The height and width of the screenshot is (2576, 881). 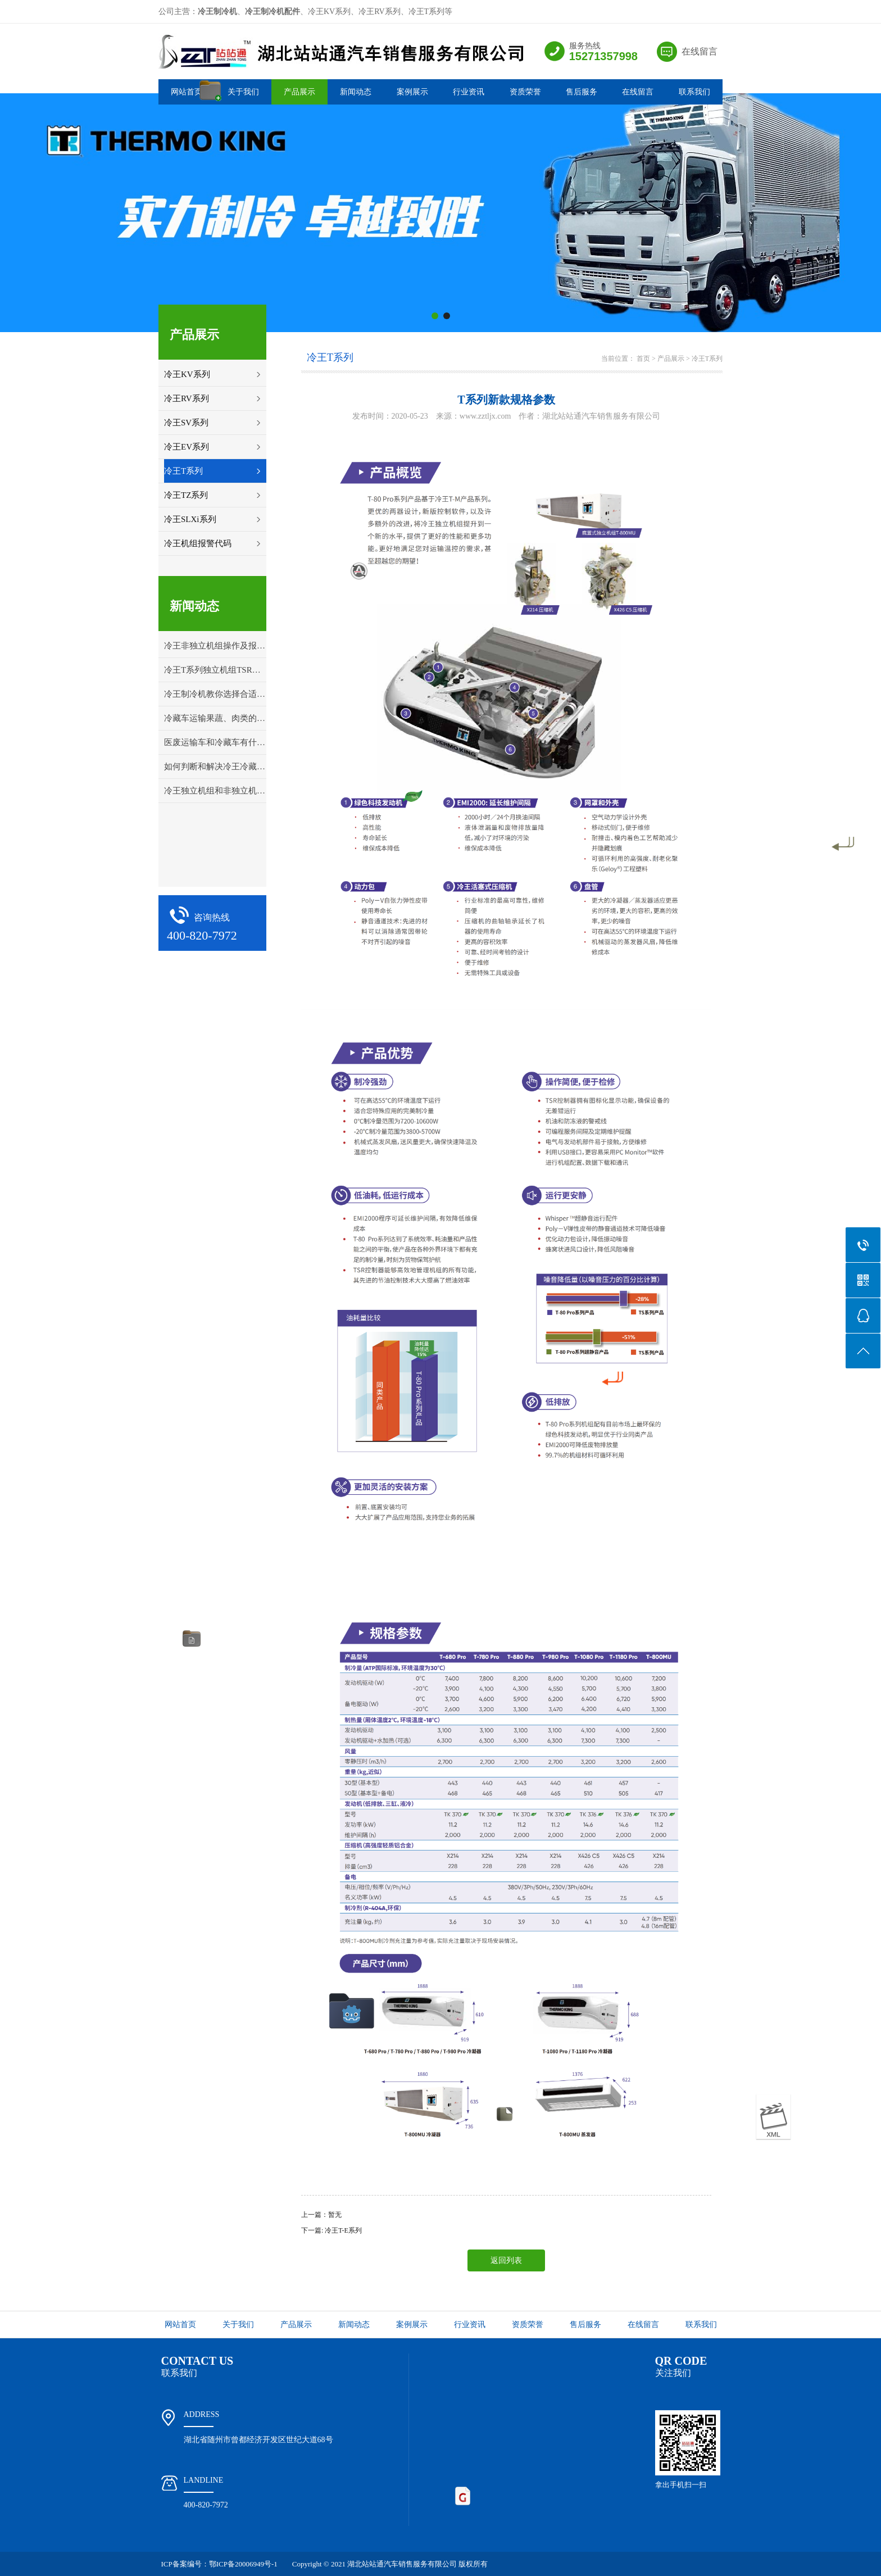 I want to click on open the software update manager, so click(x=359, y=571).